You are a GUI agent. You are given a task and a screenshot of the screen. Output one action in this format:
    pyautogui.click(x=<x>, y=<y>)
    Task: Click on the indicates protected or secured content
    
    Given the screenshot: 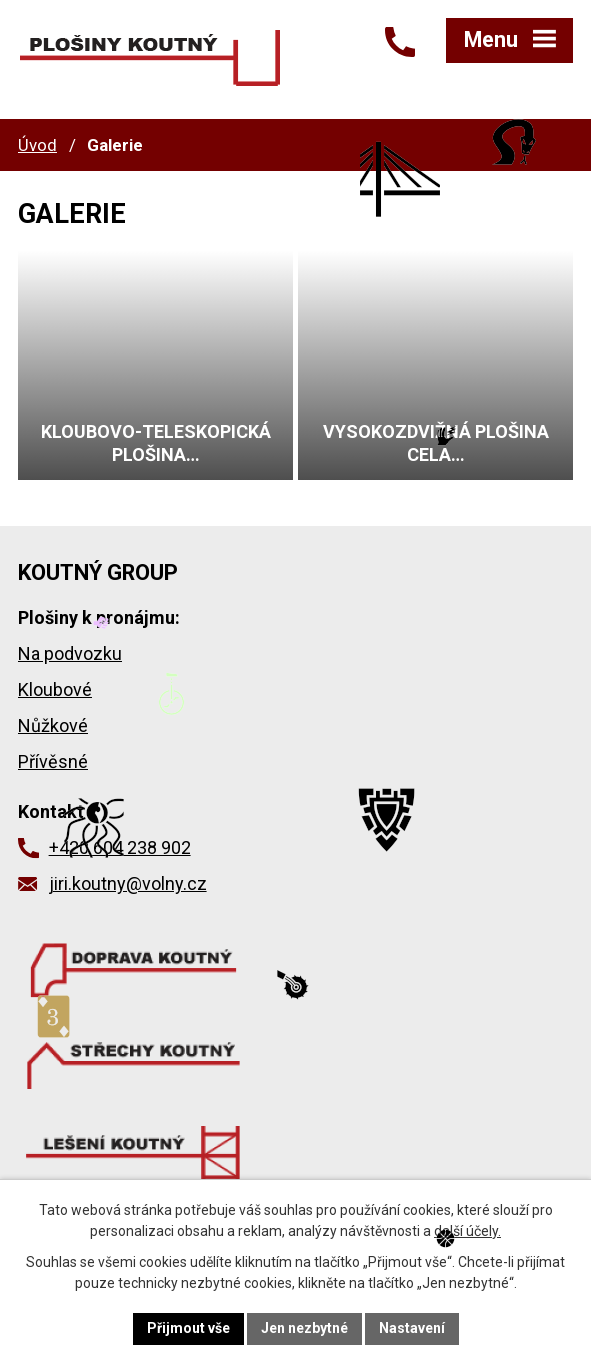 What is the action you would take?
    pyautogui.click(x=386, y=819)
    